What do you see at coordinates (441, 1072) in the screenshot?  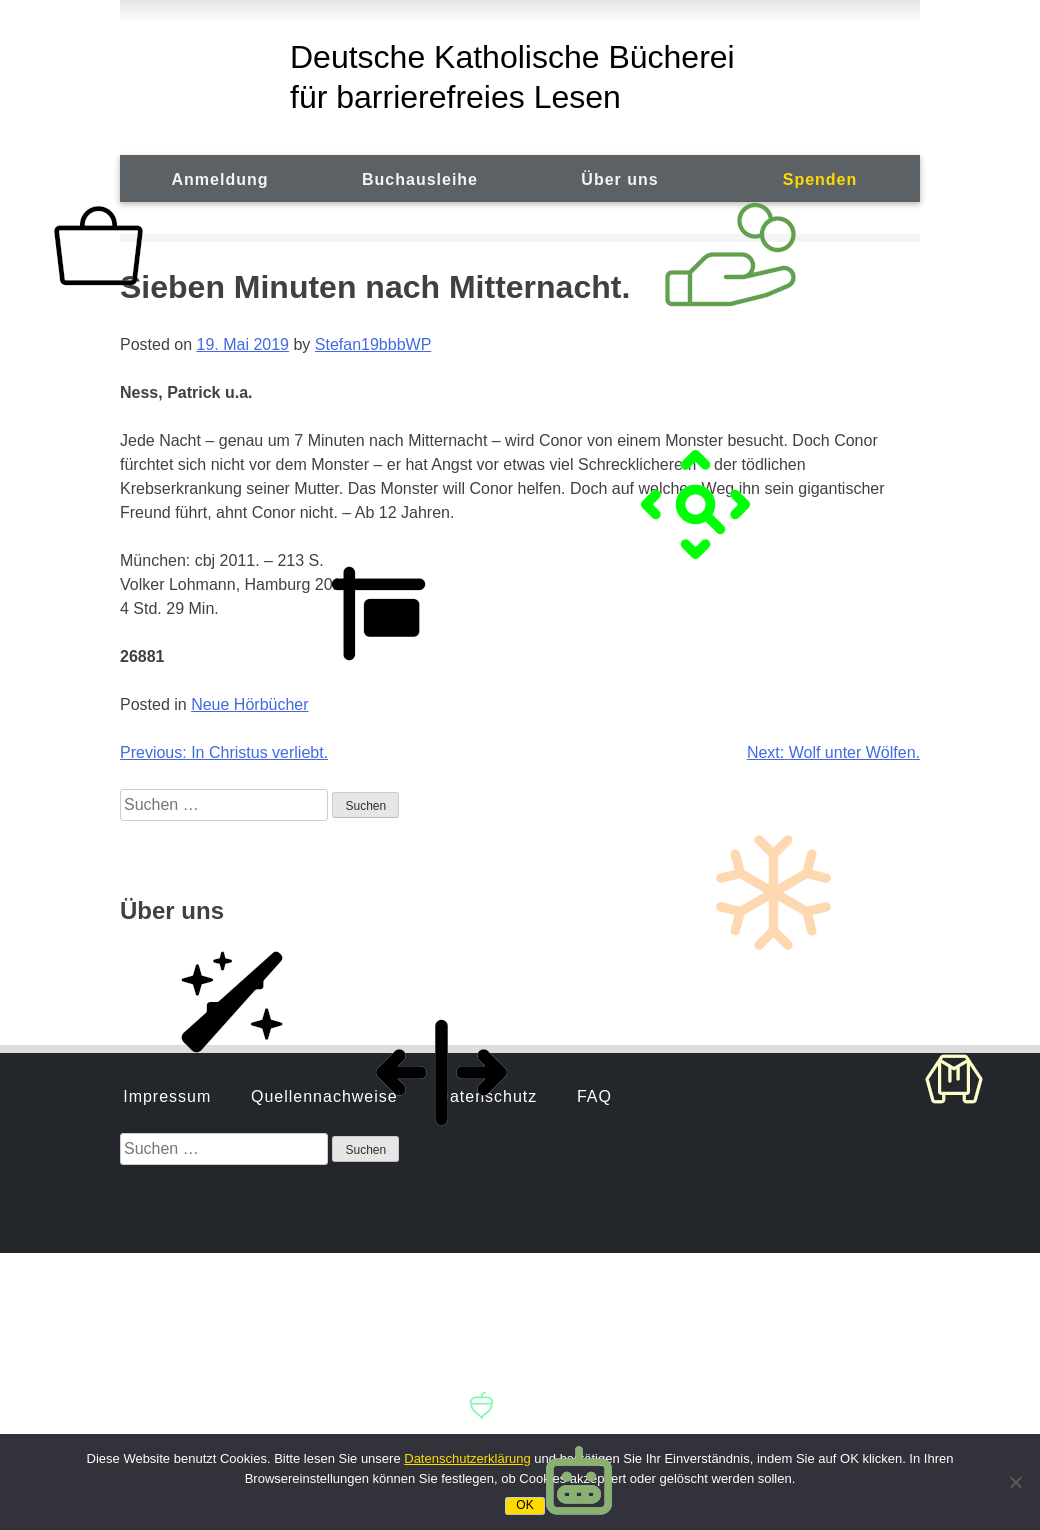 I see `expand content horizontally` at bounding box center [441, 1072].